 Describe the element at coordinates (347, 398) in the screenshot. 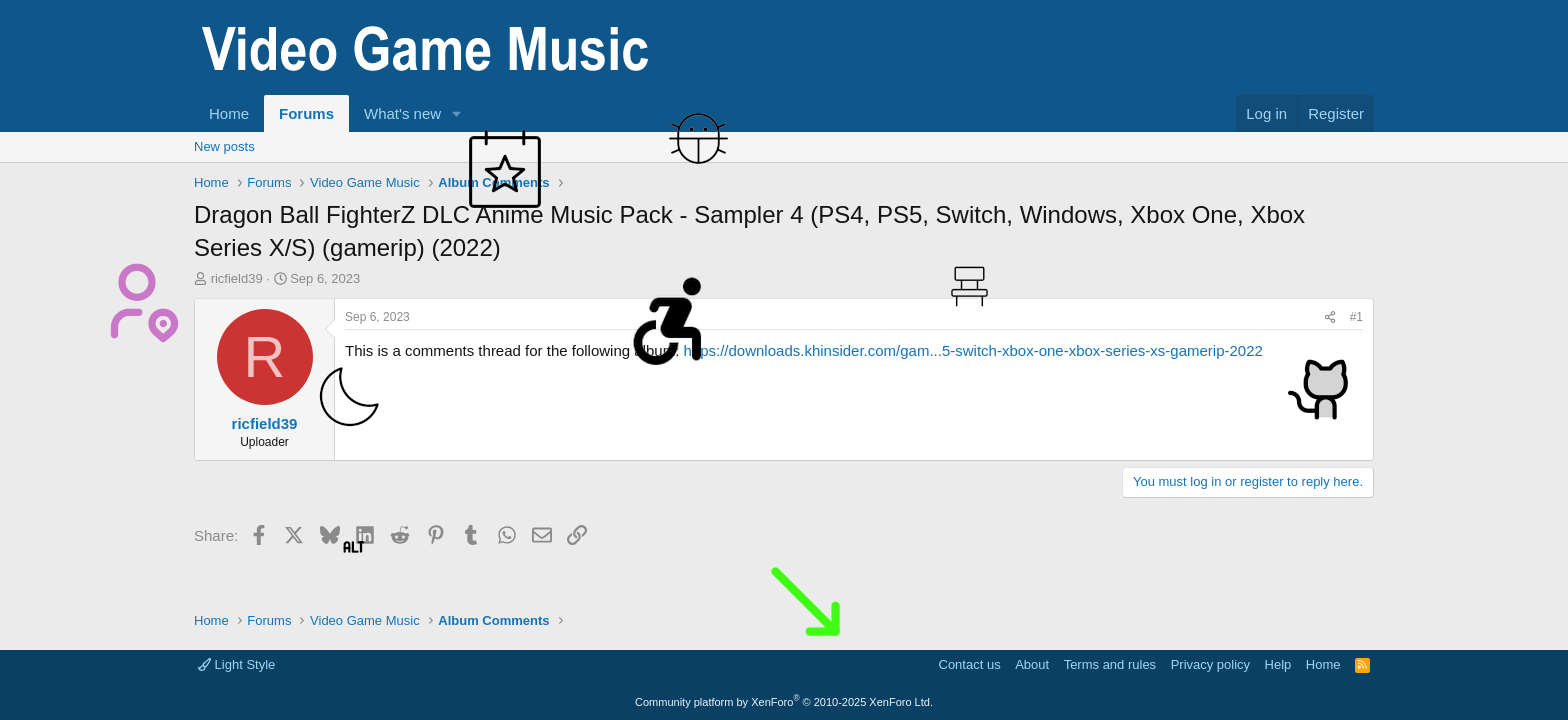

I see `toggle dark mode or night theme` at that location.